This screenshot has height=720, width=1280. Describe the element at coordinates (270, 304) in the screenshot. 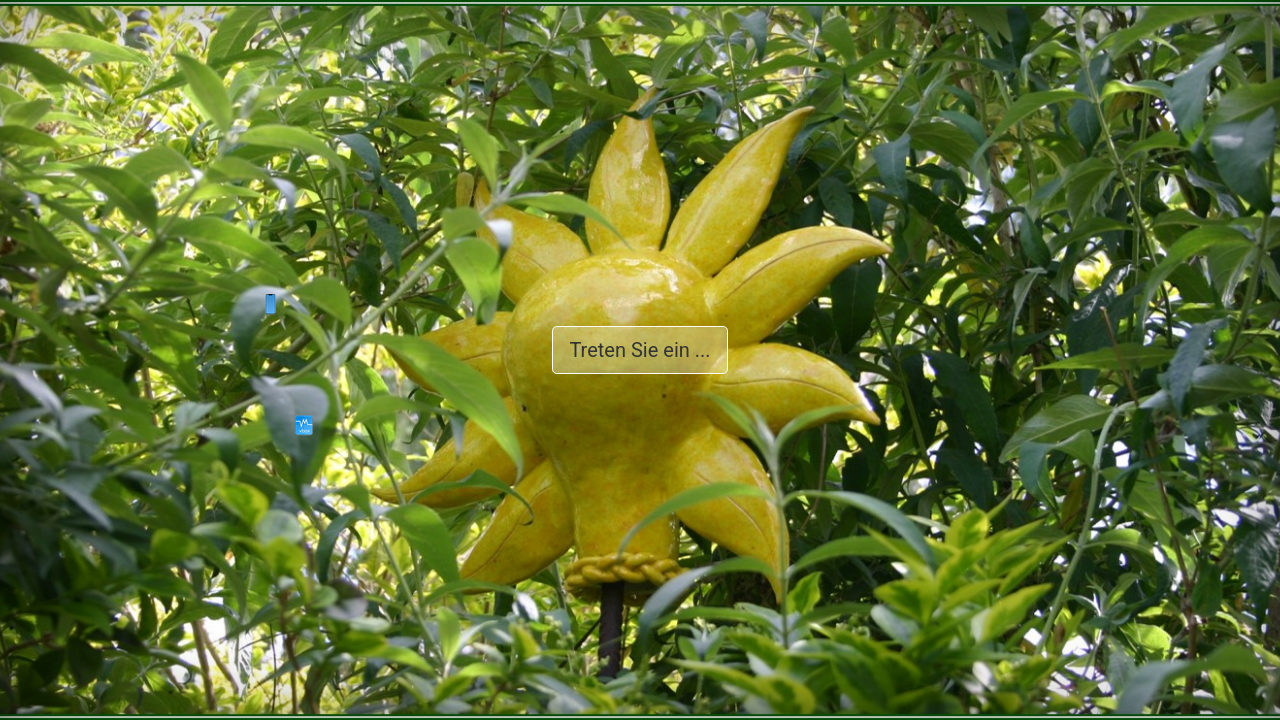

I see `iPhone 13 Pro device icon` at that location.